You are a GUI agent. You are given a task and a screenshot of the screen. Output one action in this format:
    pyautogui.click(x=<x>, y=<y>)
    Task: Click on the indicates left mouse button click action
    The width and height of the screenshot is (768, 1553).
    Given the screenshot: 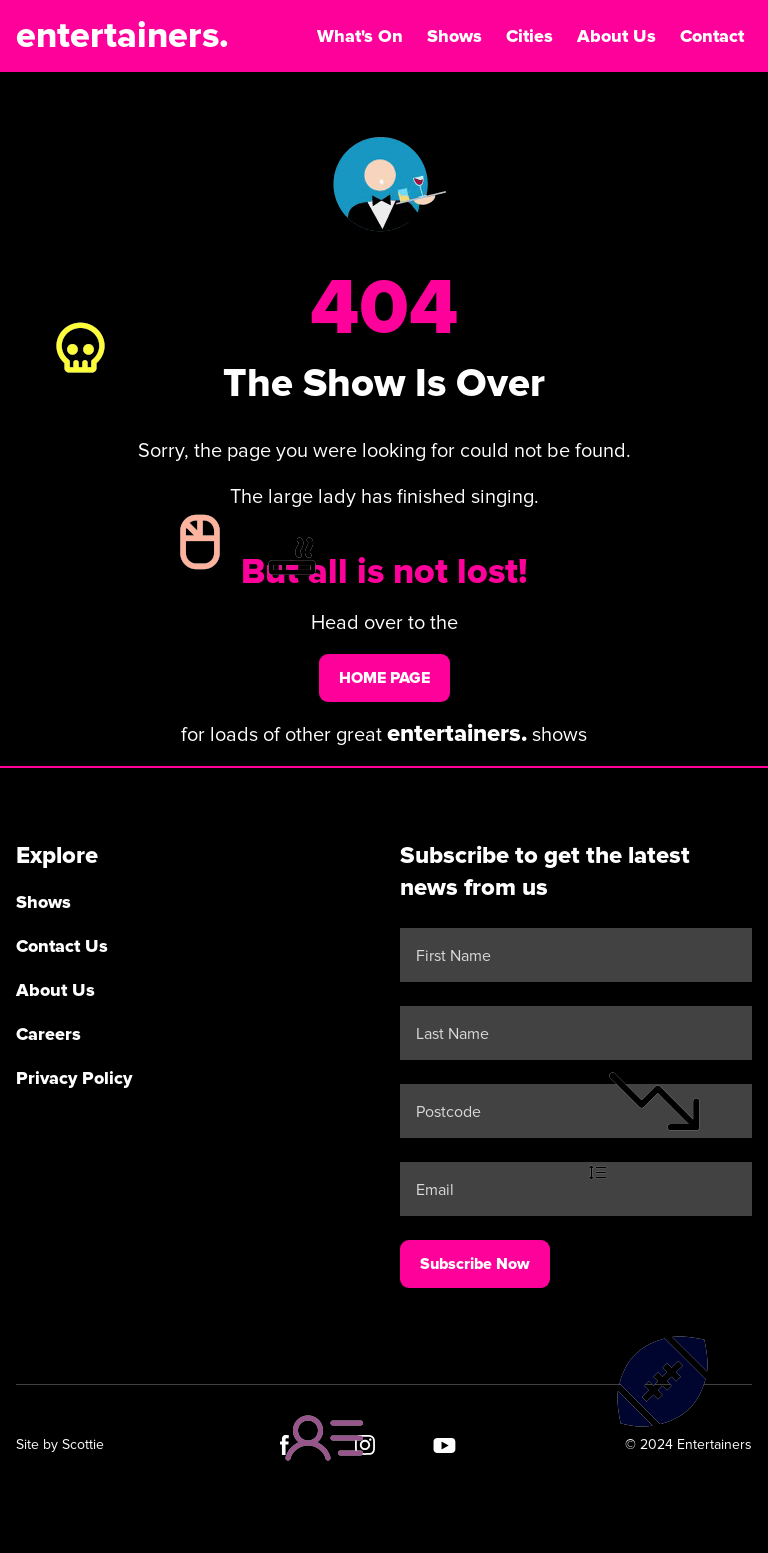 What is the action you would take?
    pyautogui.click(x=200, y=542)
    